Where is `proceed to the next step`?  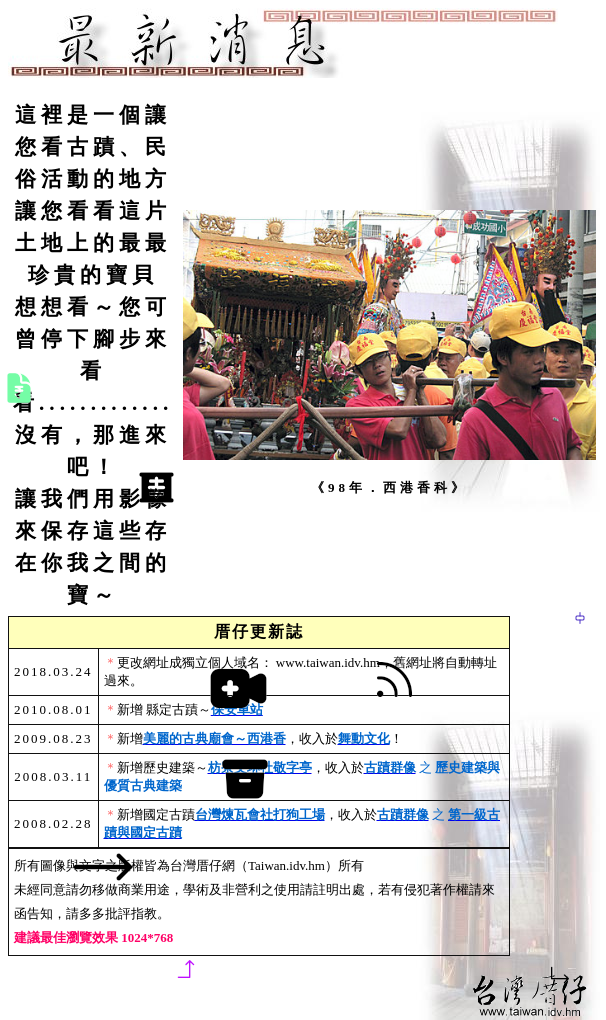
proceed to the next step is located at coordinates (103, 867).